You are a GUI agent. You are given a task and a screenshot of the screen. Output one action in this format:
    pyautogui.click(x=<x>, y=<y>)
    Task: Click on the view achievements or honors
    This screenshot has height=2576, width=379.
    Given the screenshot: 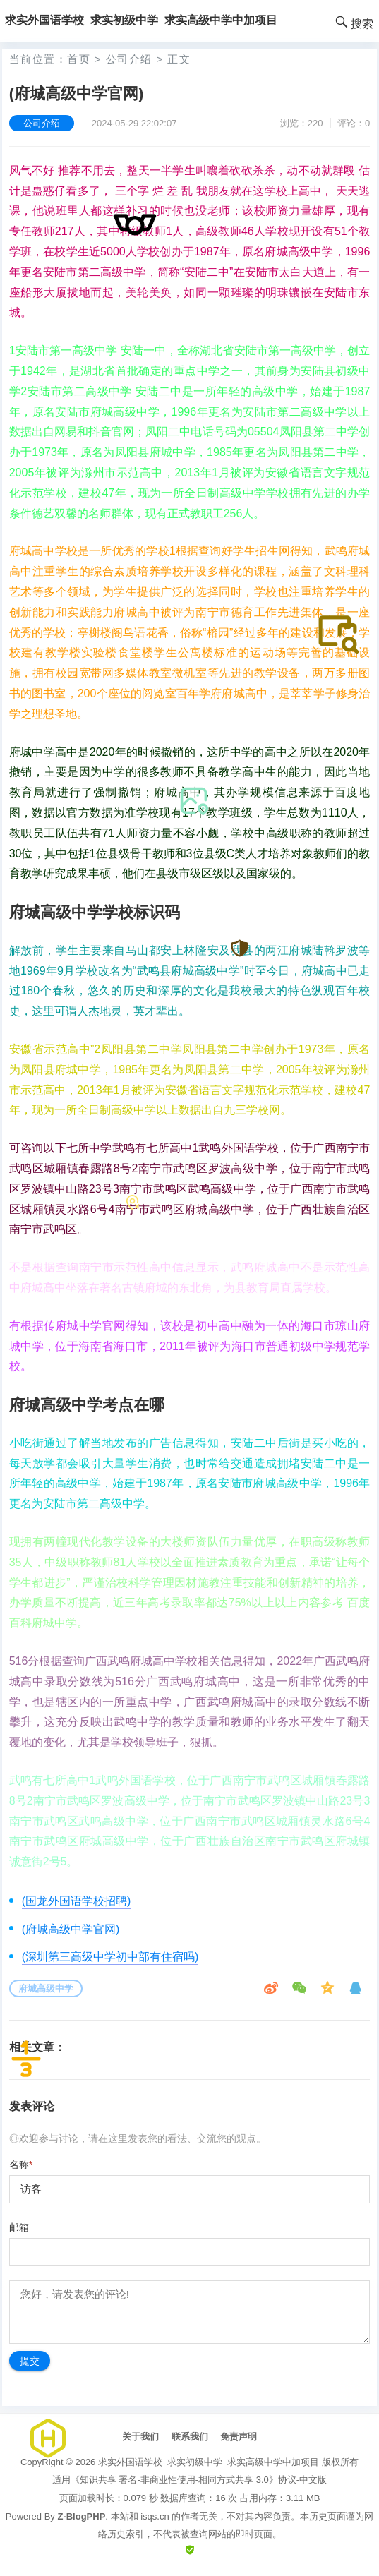 What is the action you would take?
    pyautogui.click(x=135, y=224)
    